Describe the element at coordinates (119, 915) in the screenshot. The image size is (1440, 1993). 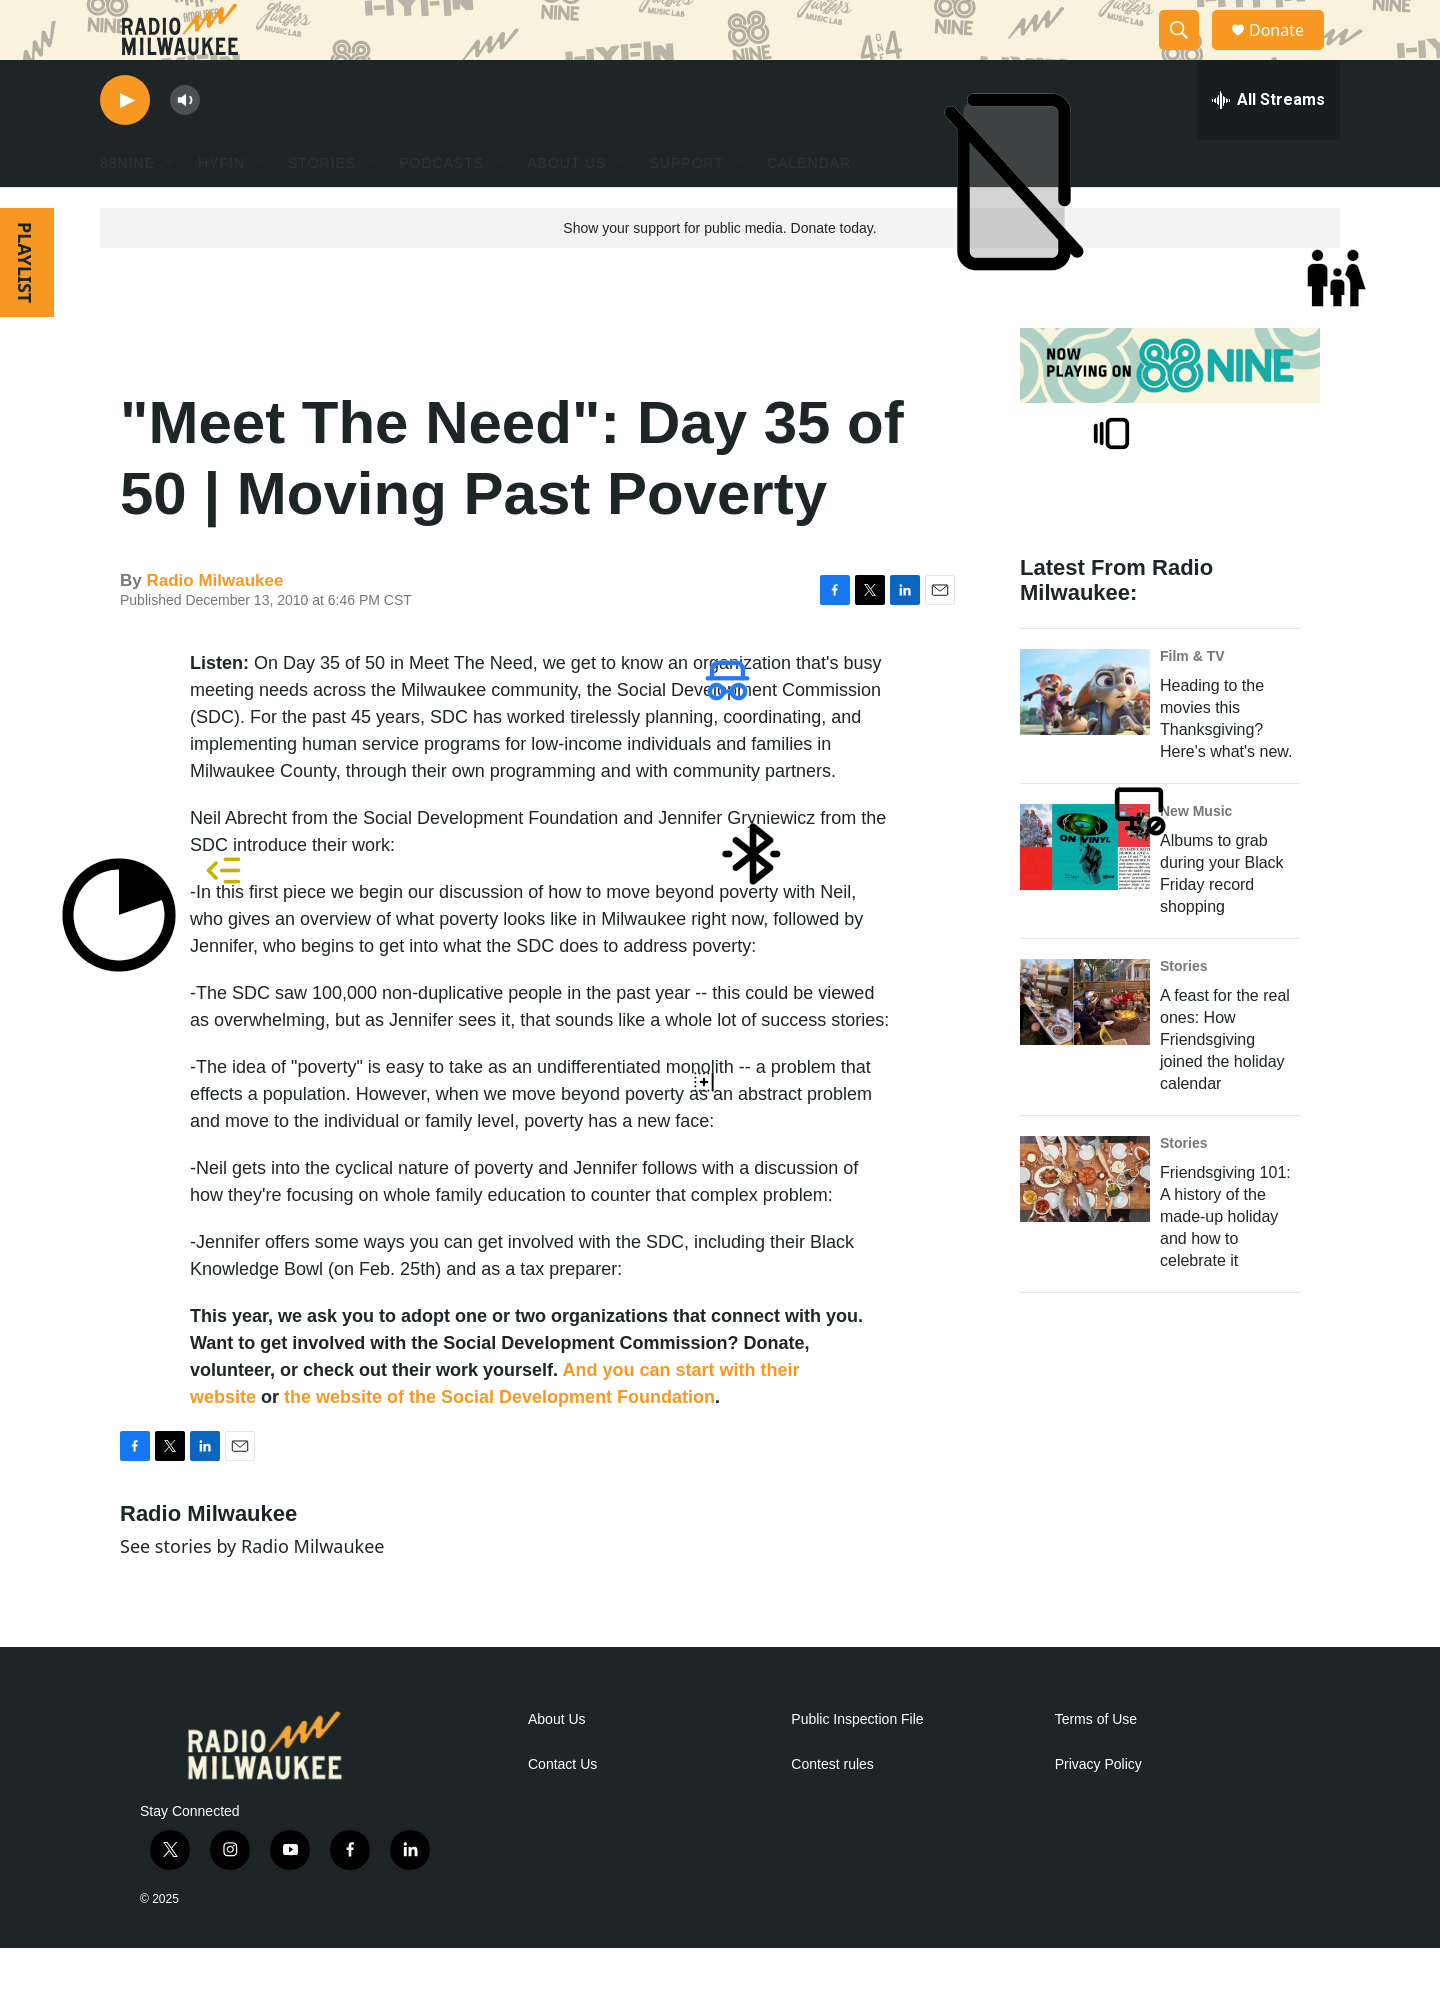
I see `indicates 20% progress or completion` at that location.